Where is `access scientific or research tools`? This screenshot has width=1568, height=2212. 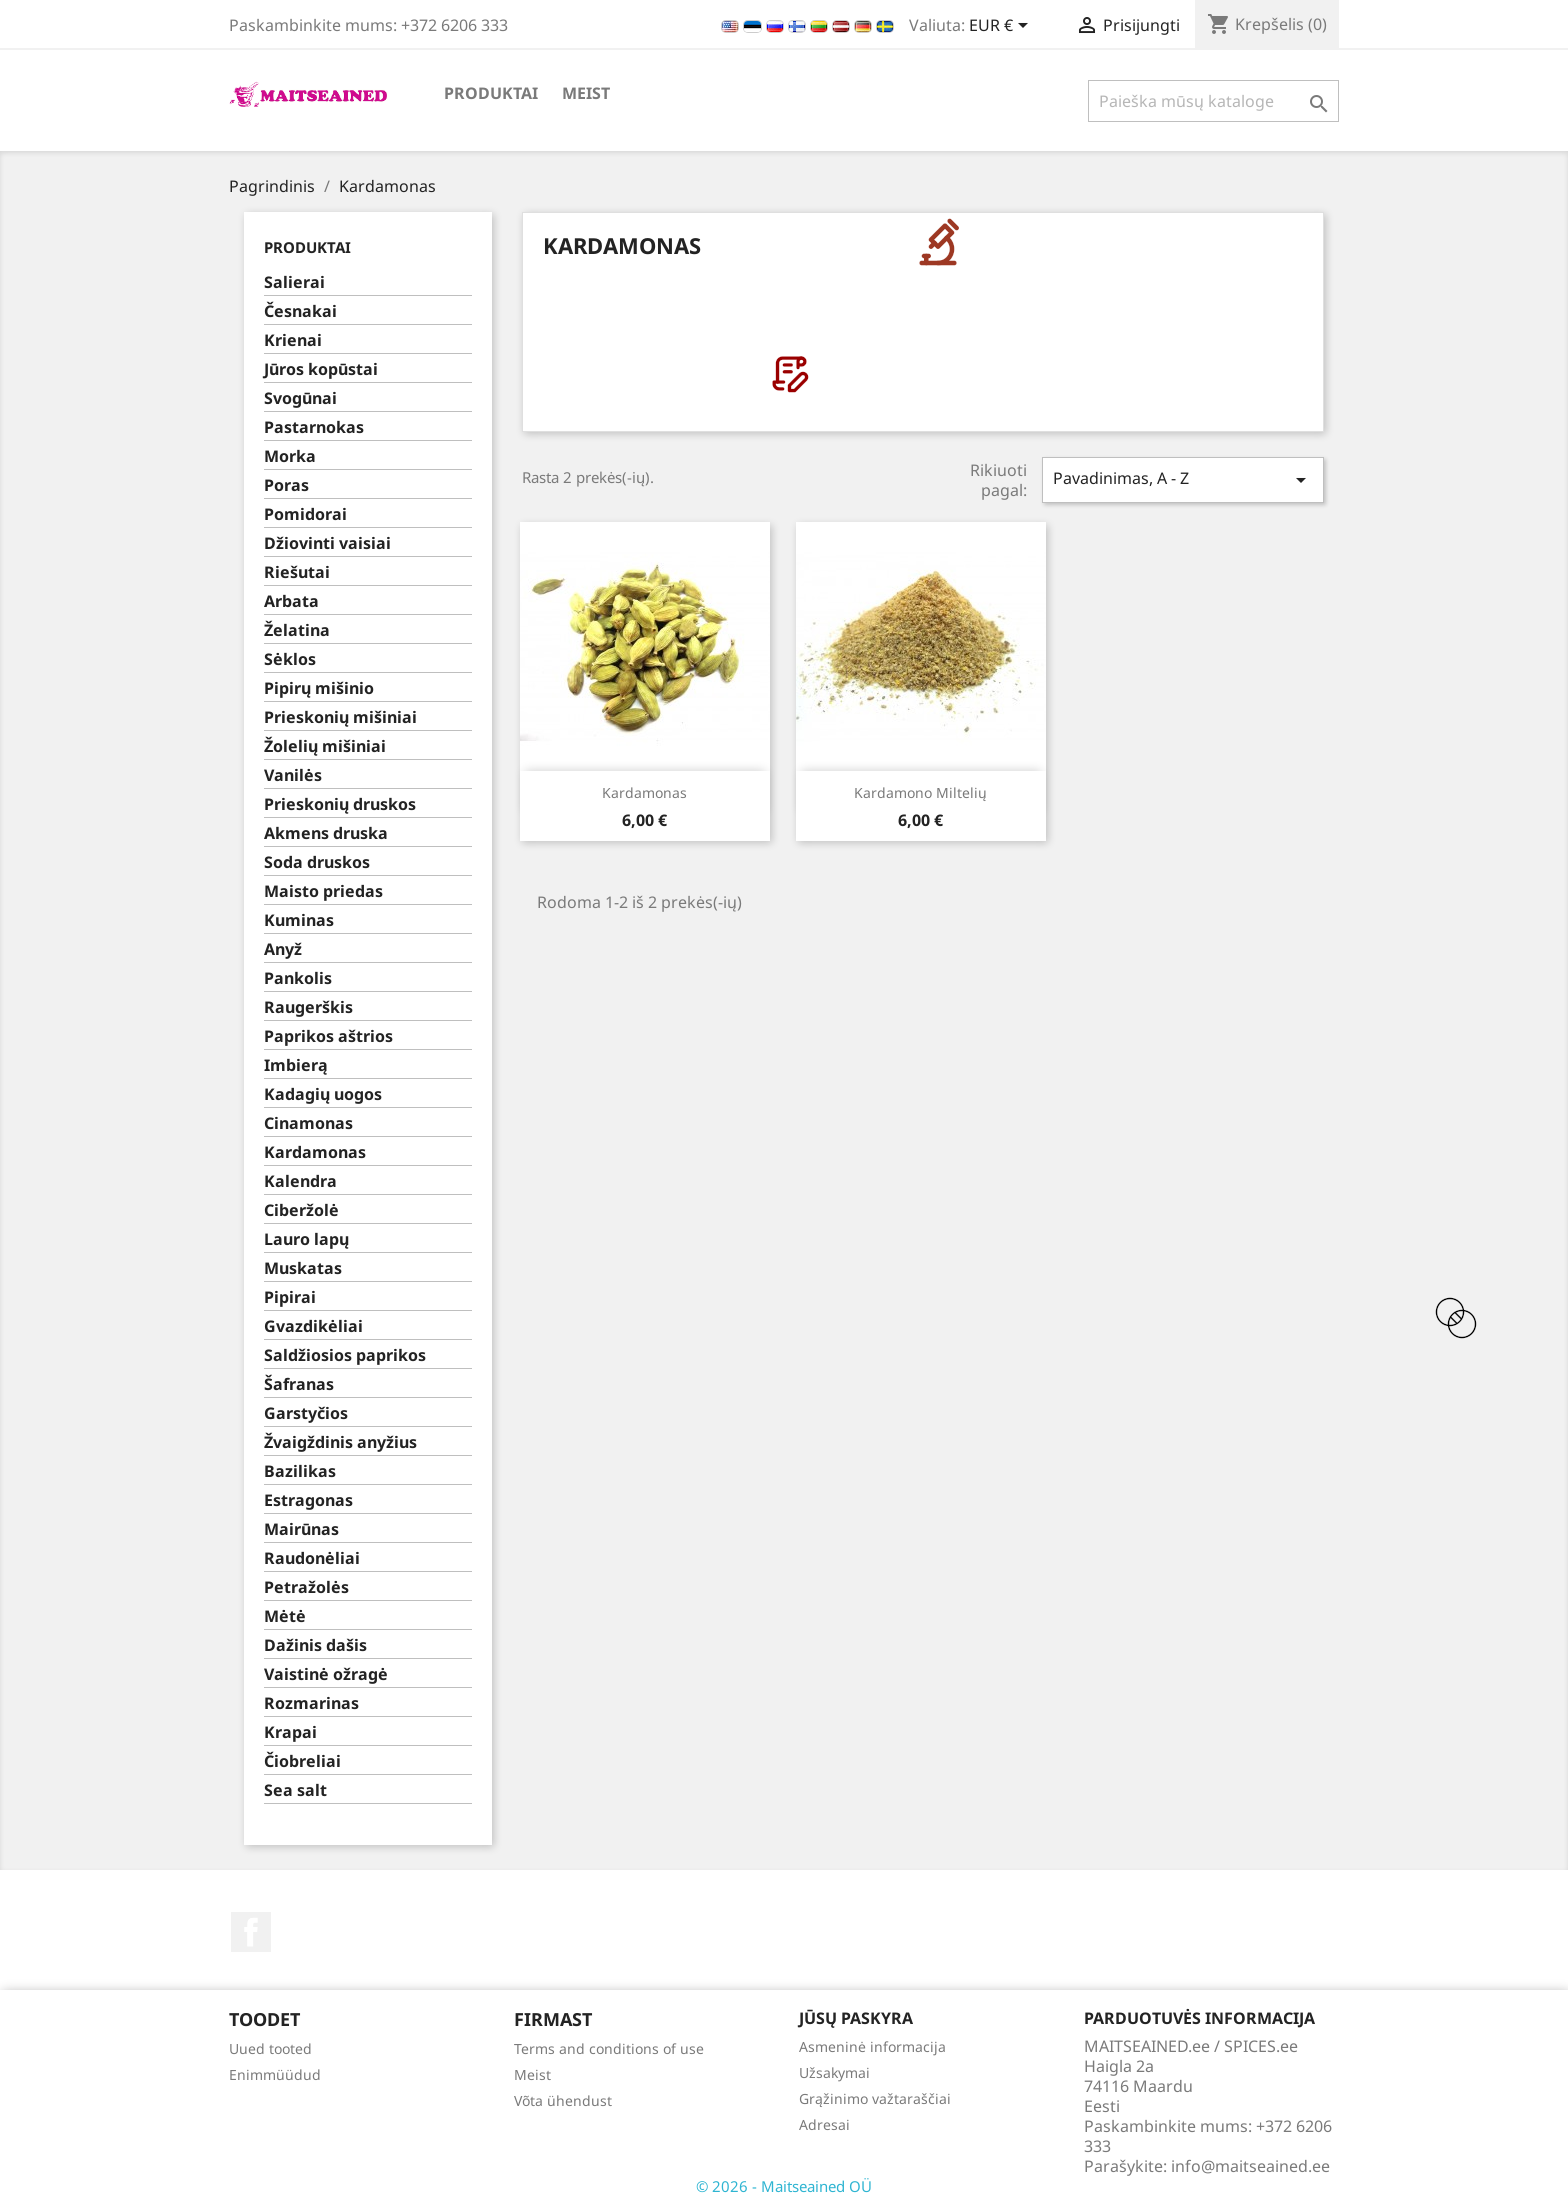 access scientific or research tools is located at coordinates (938, 242).